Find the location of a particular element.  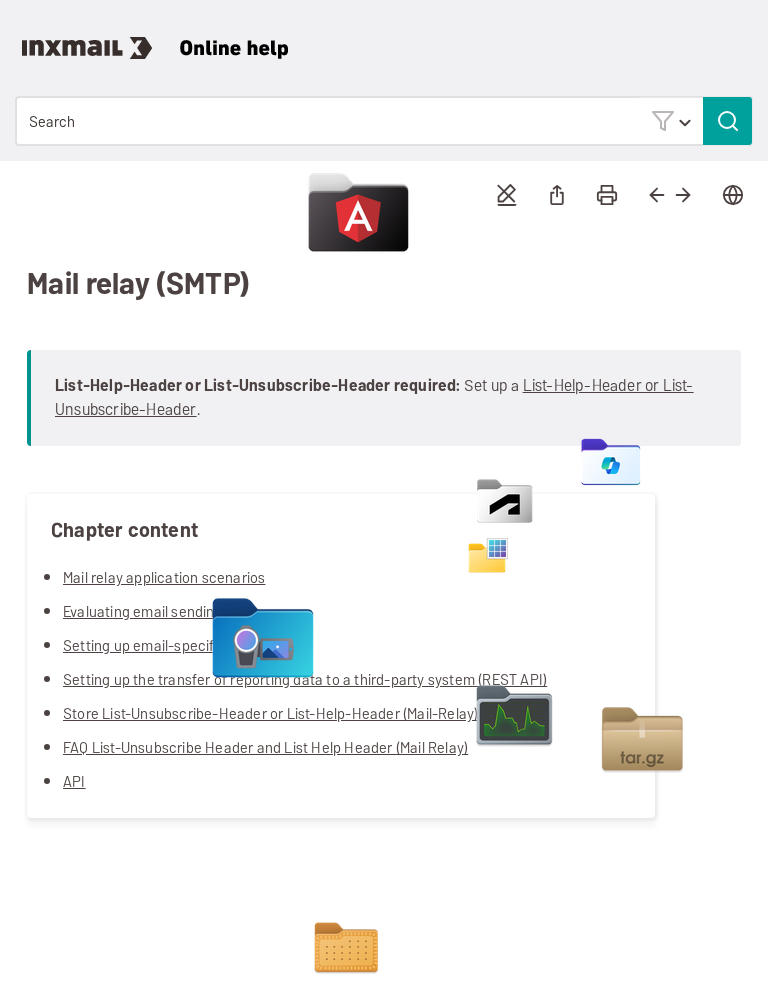

open autodesk project files folder is located at coordinates (504, 502).